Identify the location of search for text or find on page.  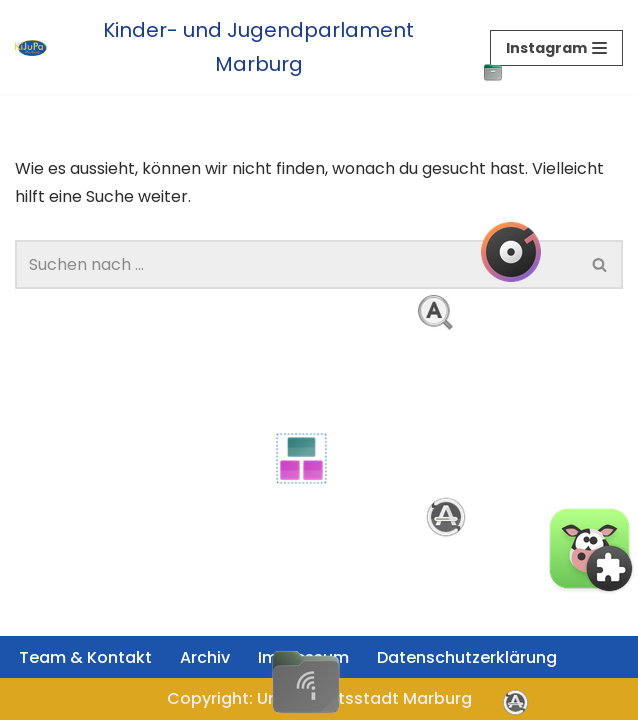
(435, 312).